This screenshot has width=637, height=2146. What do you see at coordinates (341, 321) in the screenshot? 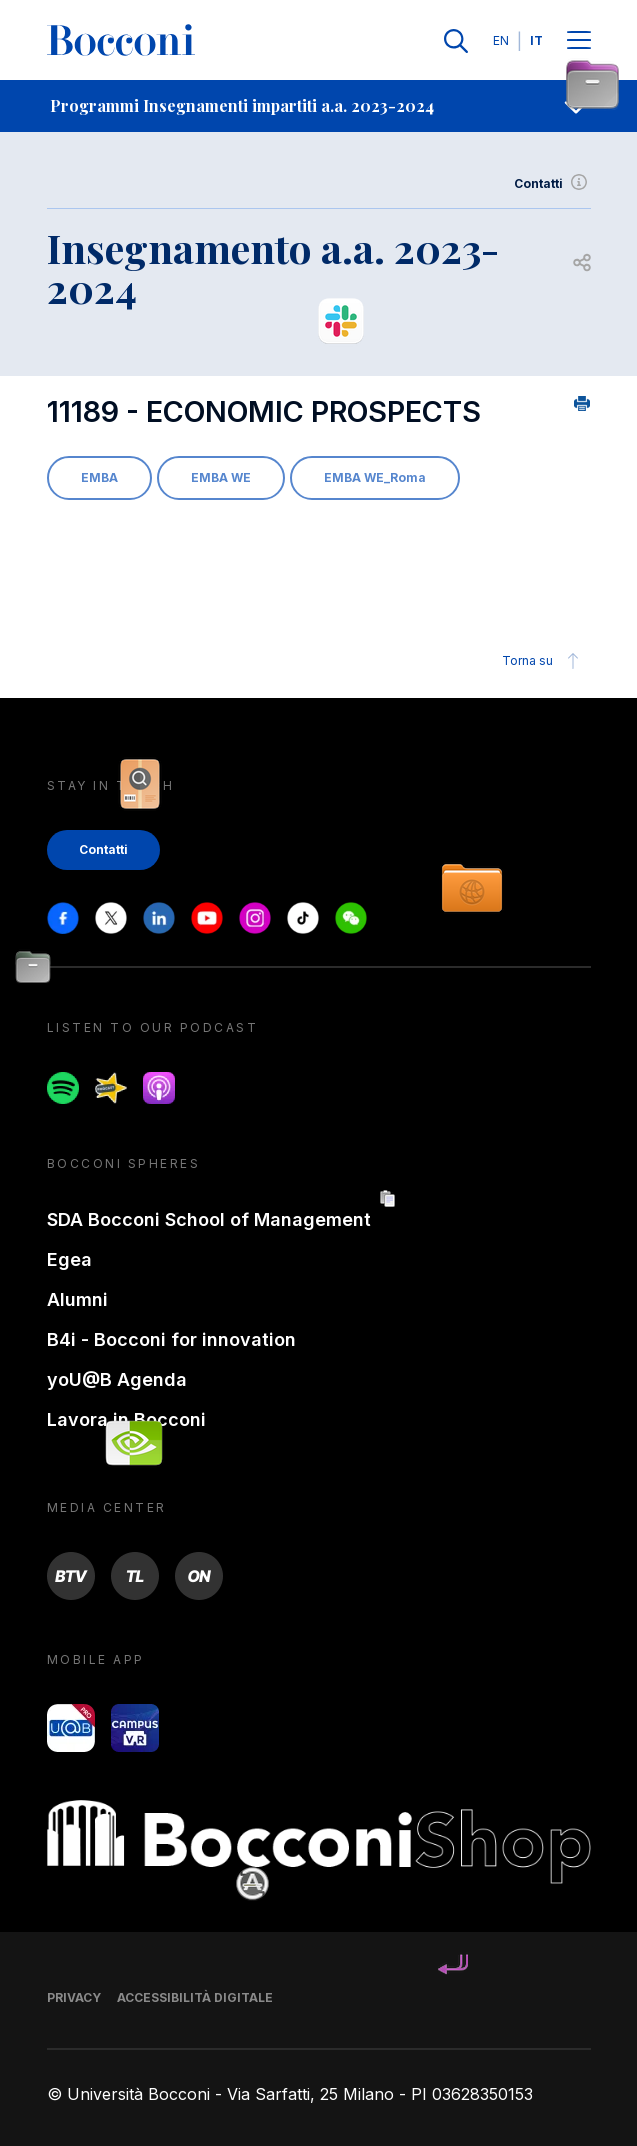
I see `open Slack` at bounding box center [341, 321].